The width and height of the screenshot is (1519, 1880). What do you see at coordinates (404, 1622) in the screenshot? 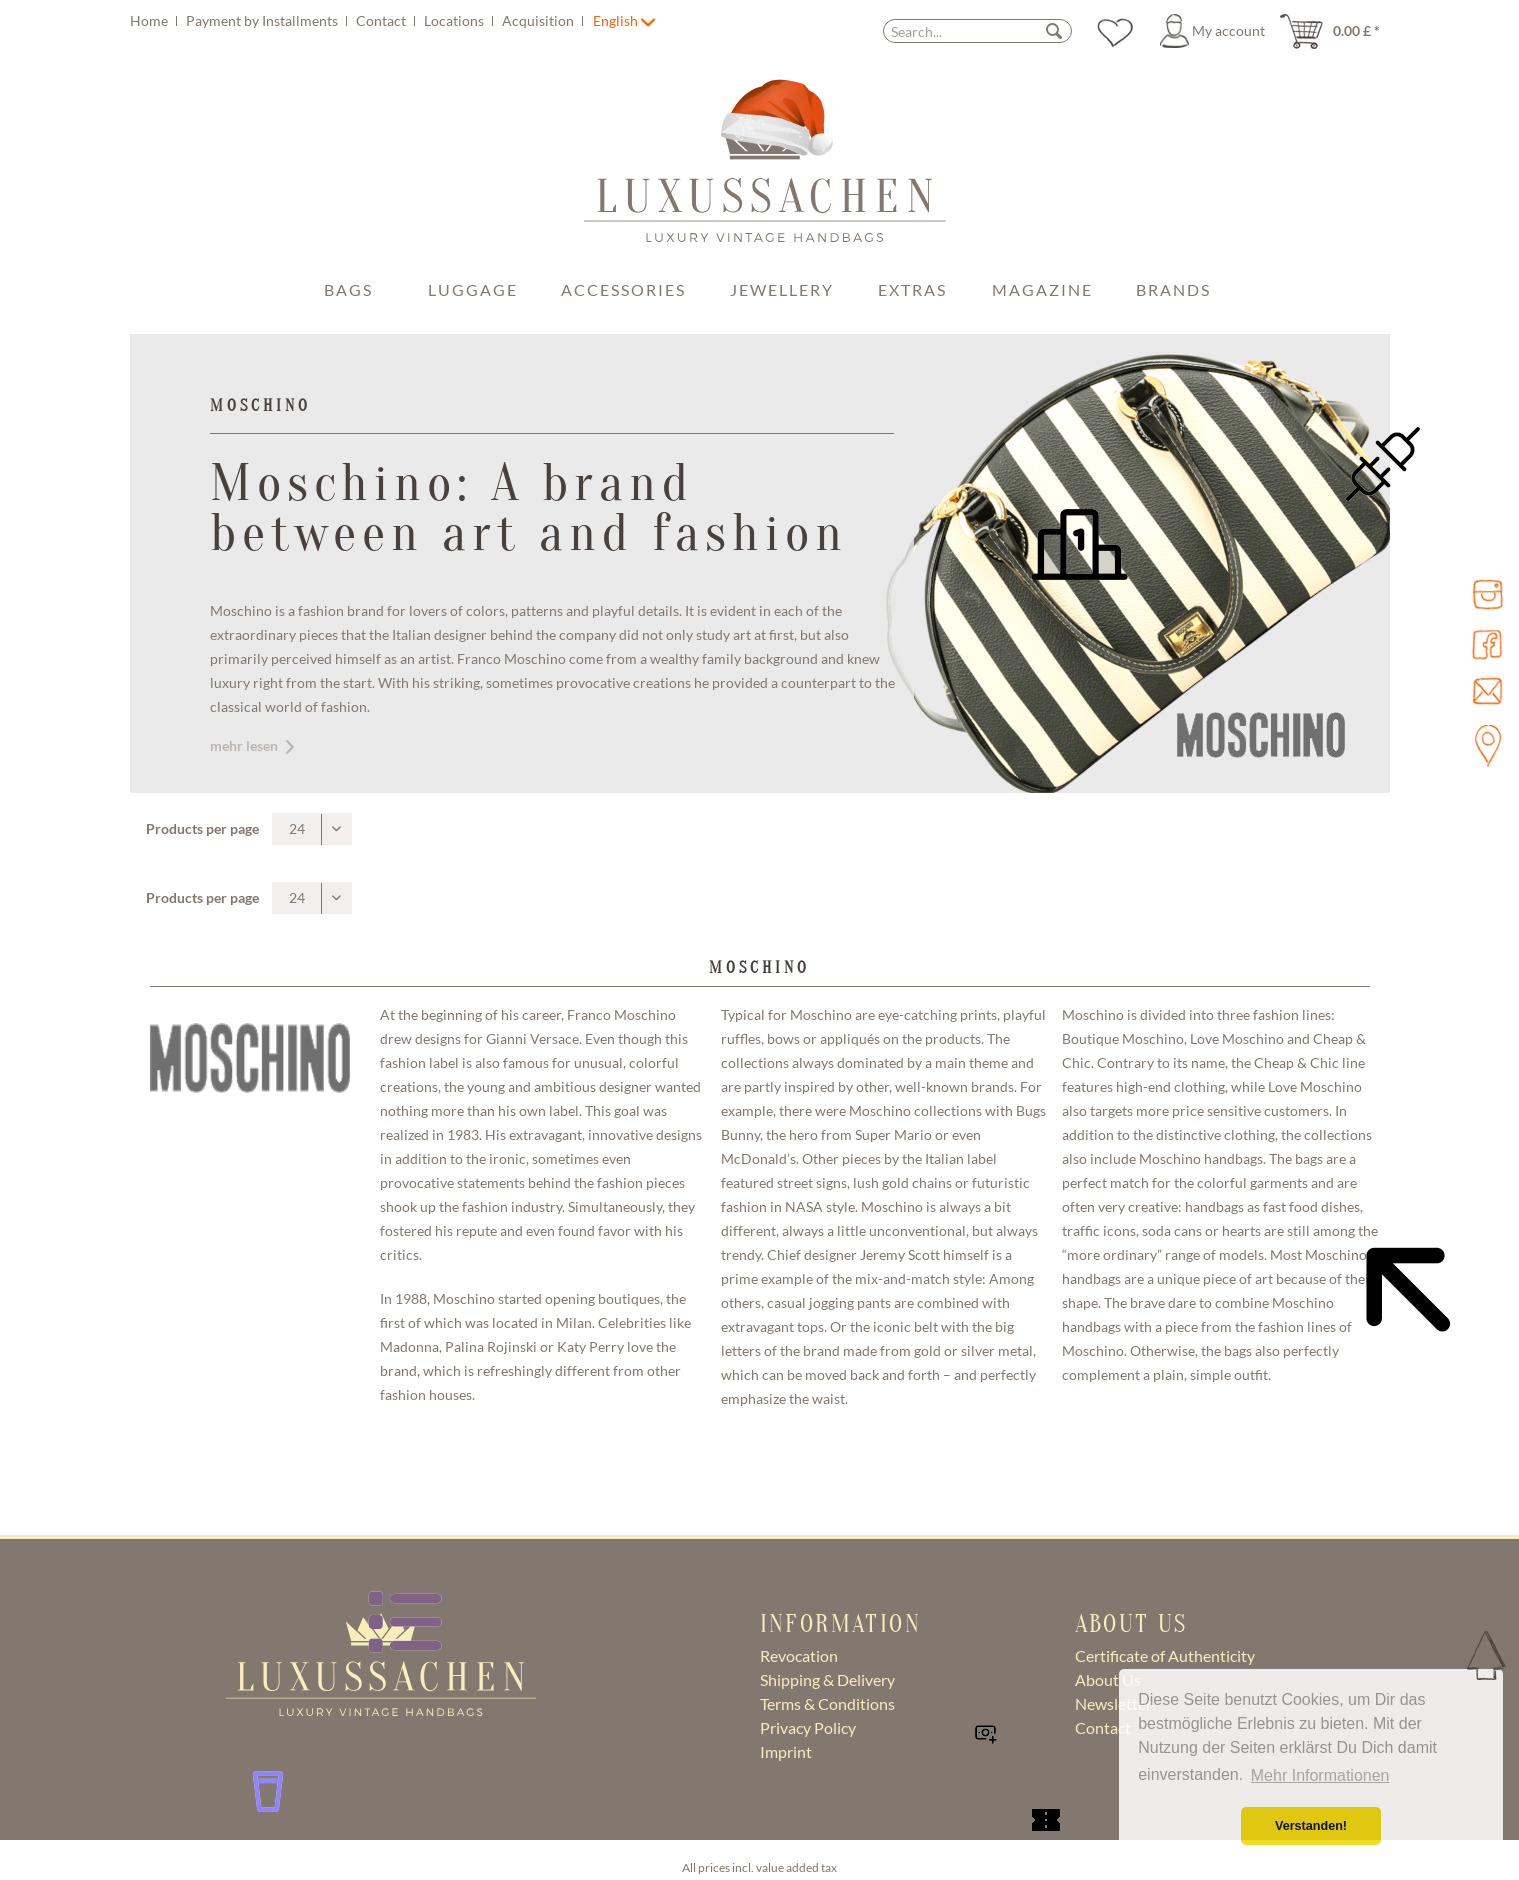
I see `view items in list format` at bounding box center [404, 1622].